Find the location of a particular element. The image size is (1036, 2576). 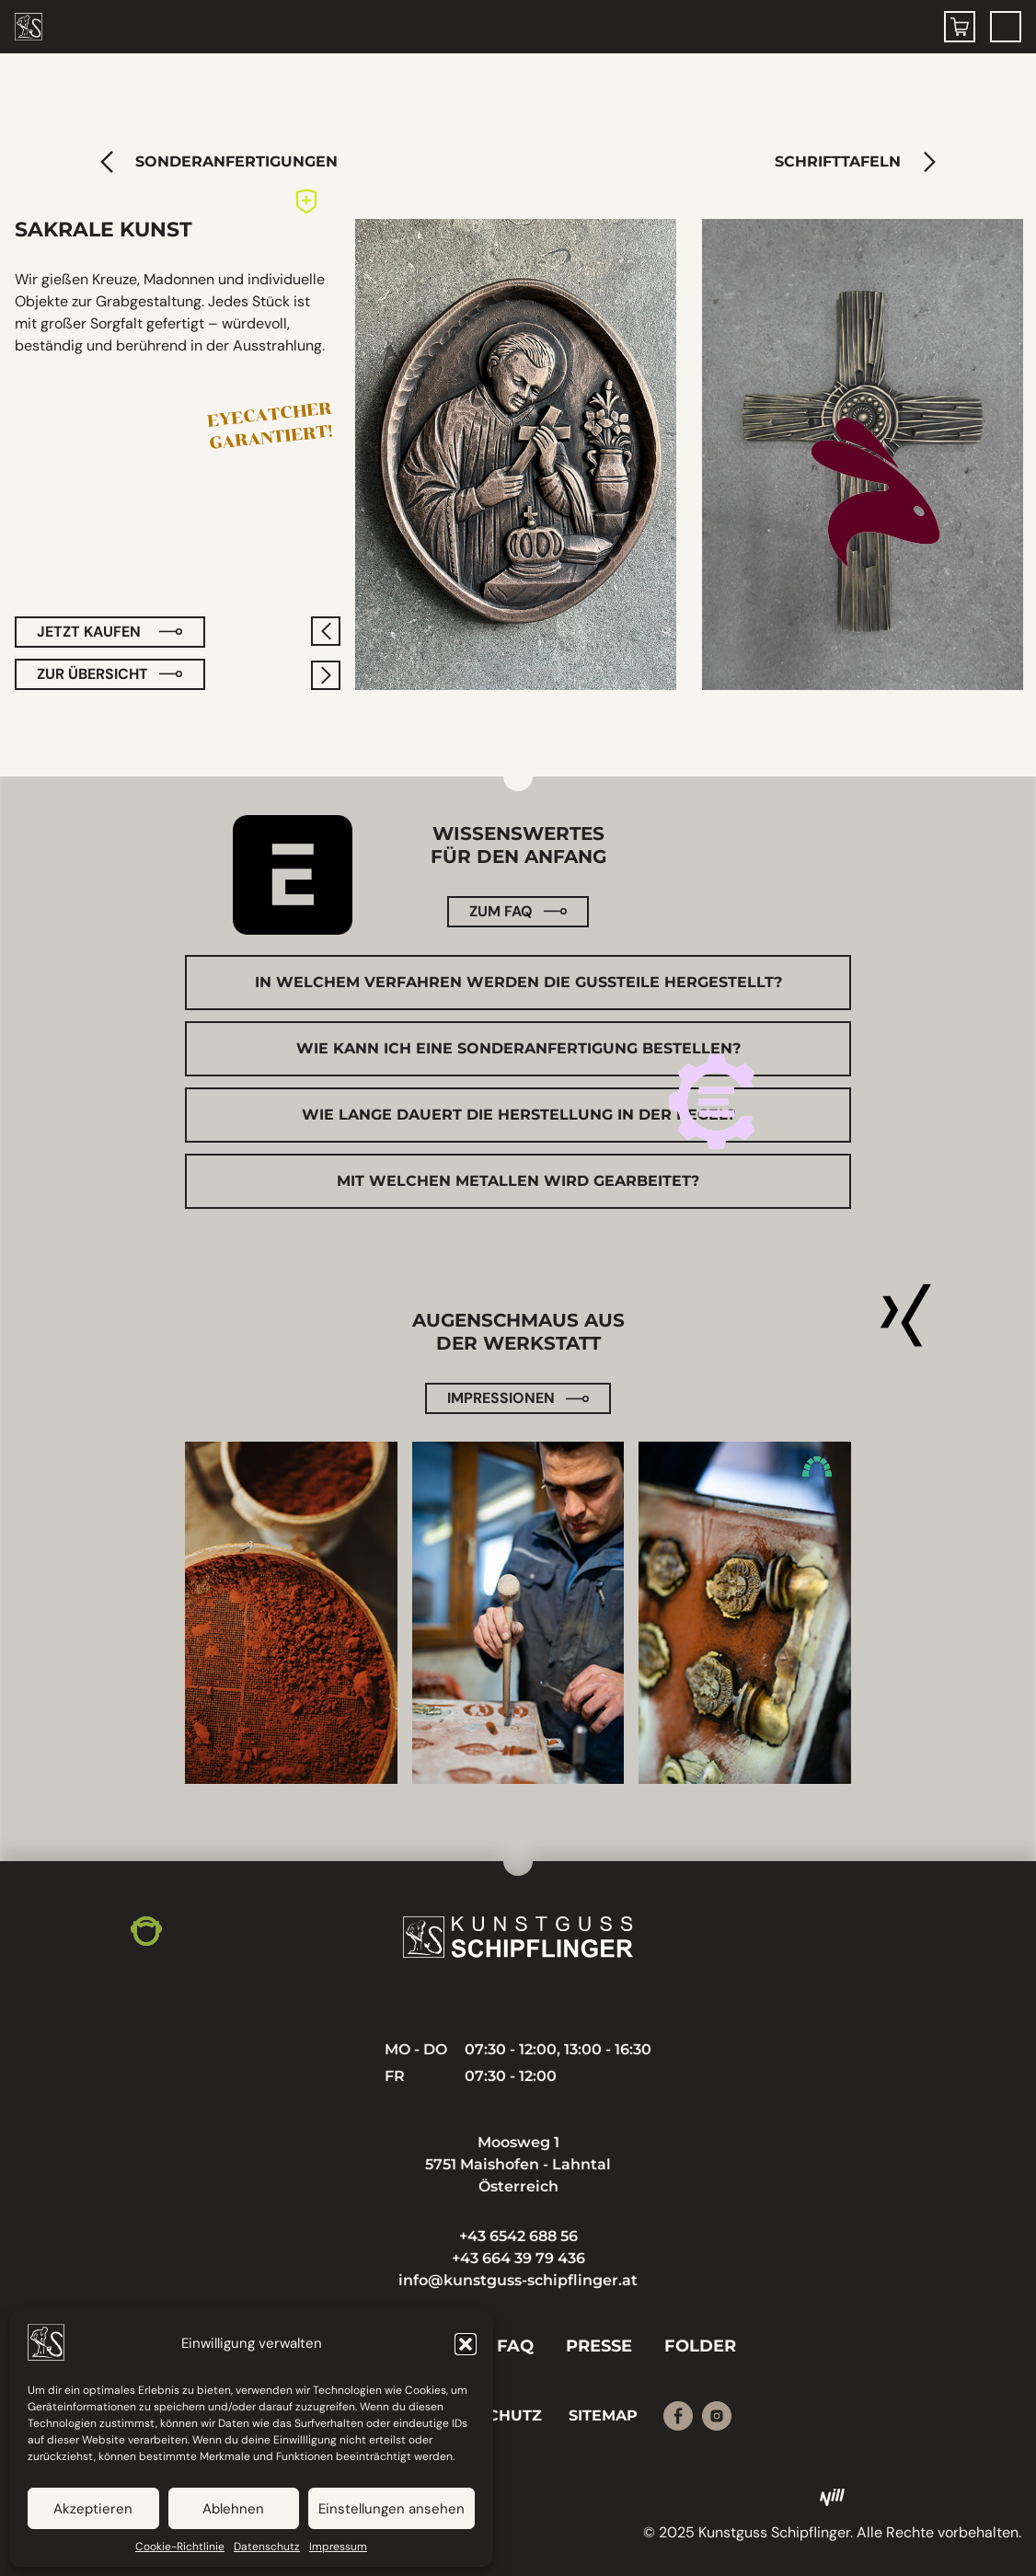

keploy brand logo is located at coordinates (875, 492).